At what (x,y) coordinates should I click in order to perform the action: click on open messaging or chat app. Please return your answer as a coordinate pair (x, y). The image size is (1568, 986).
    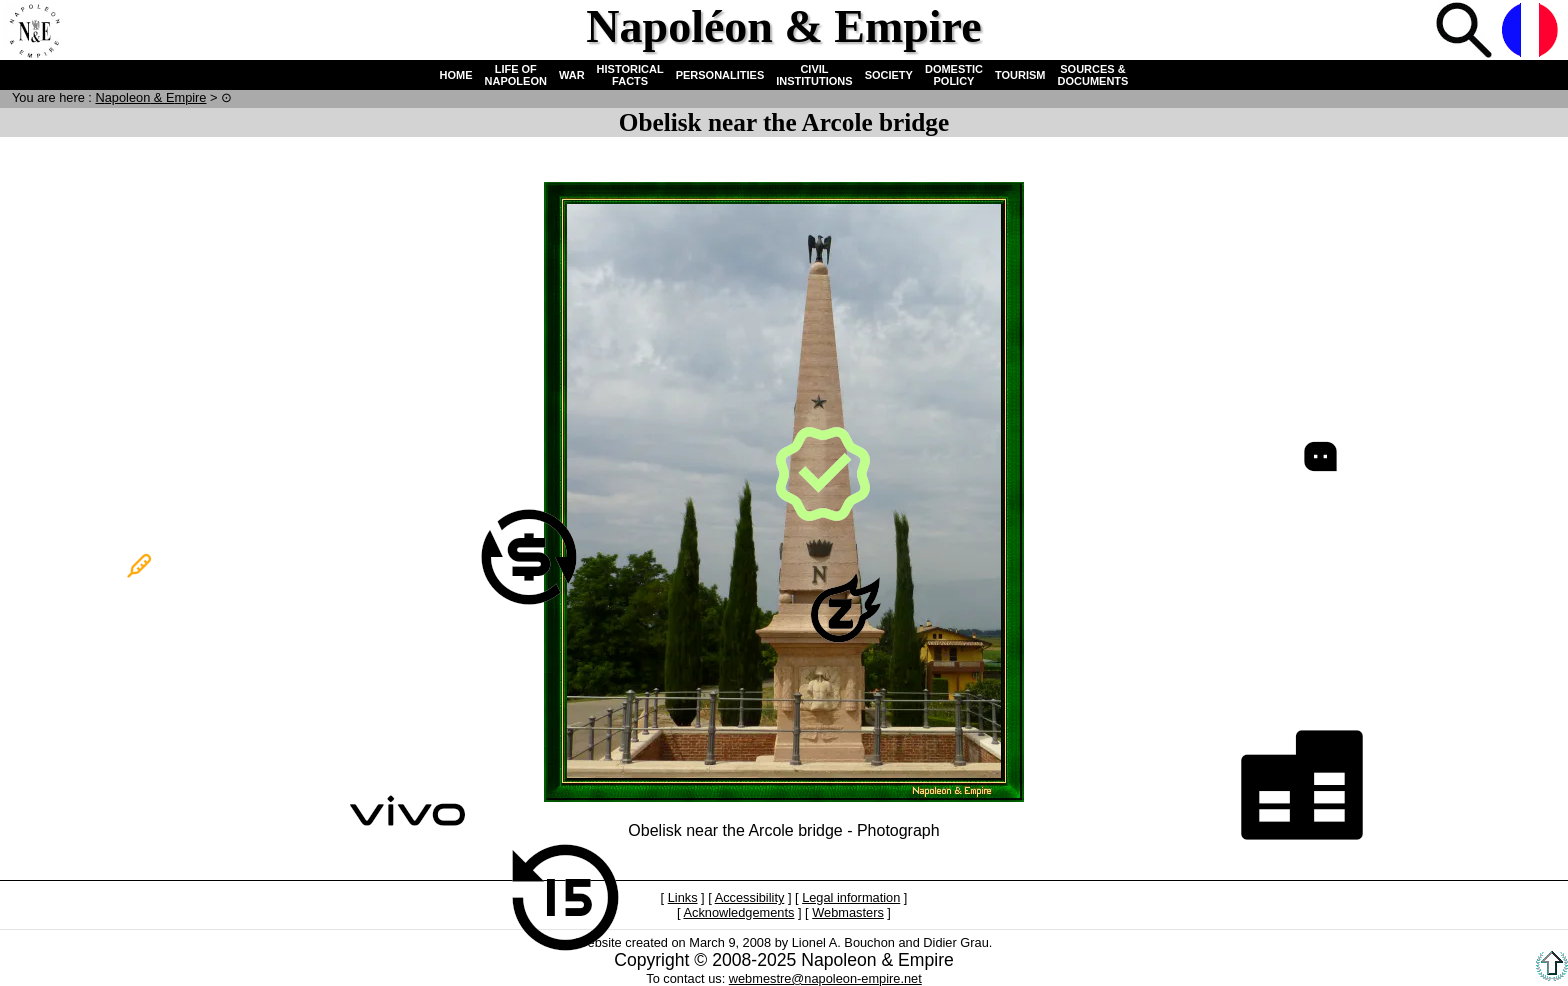
    Looking at the image, I should click on (1320, 456).